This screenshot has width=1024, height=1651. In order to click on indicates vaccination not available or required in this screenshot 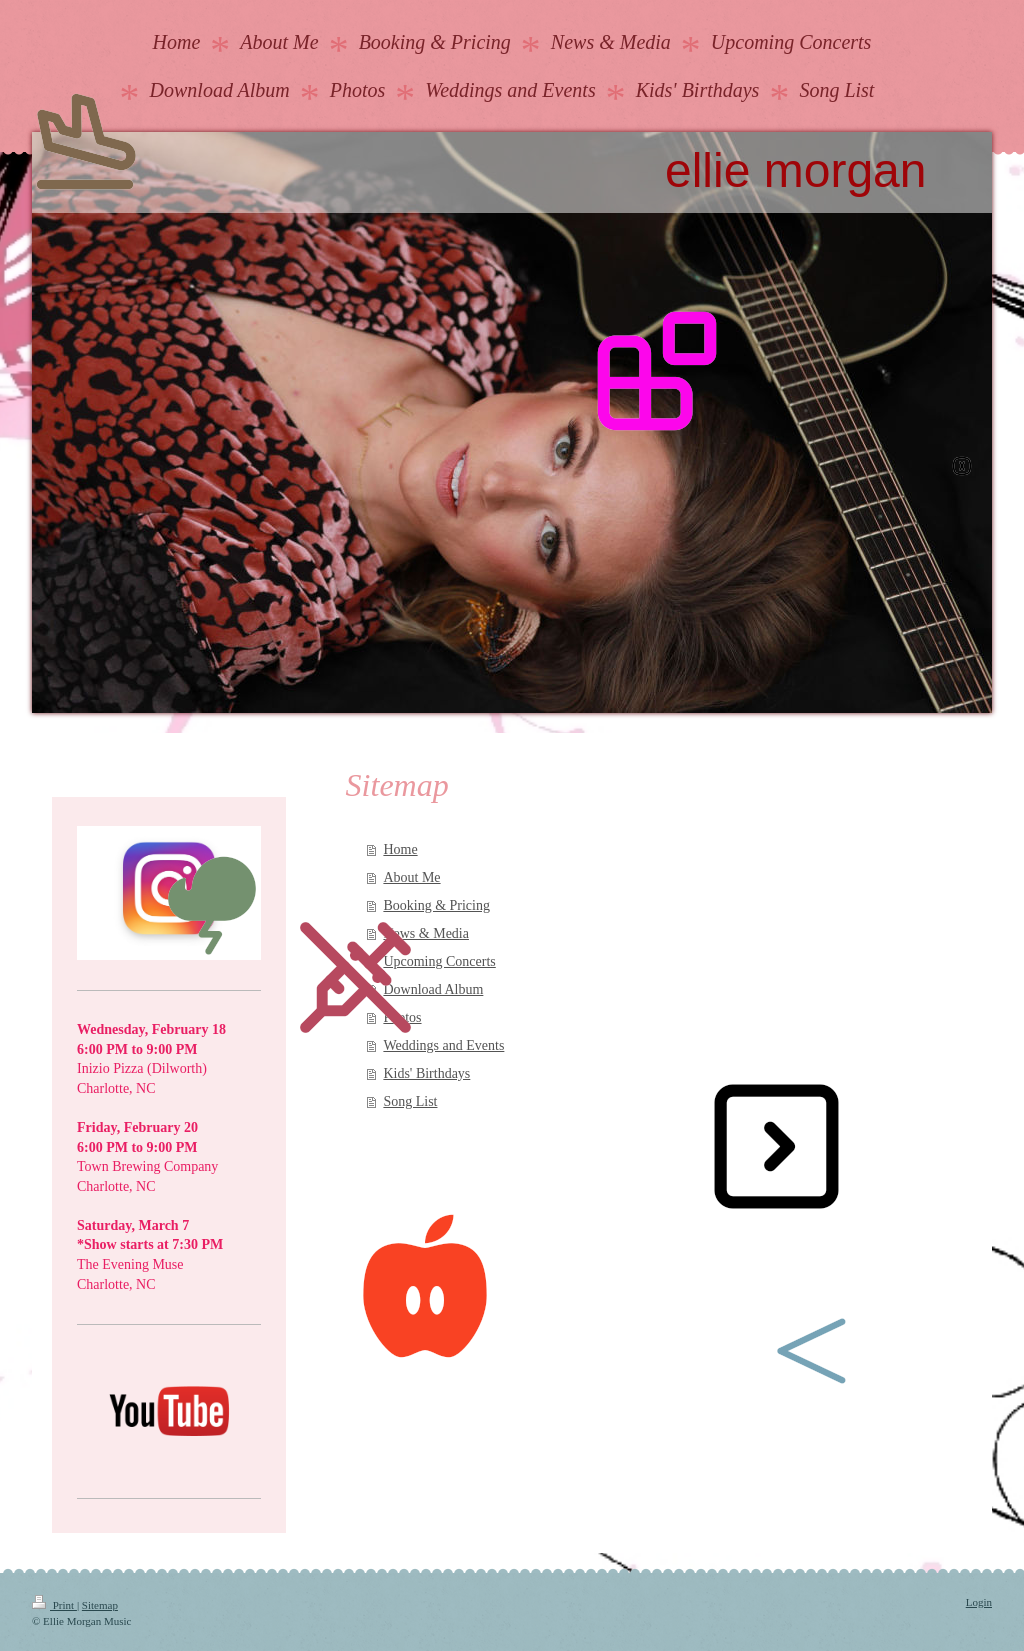, I will do `click(355, 977)`.